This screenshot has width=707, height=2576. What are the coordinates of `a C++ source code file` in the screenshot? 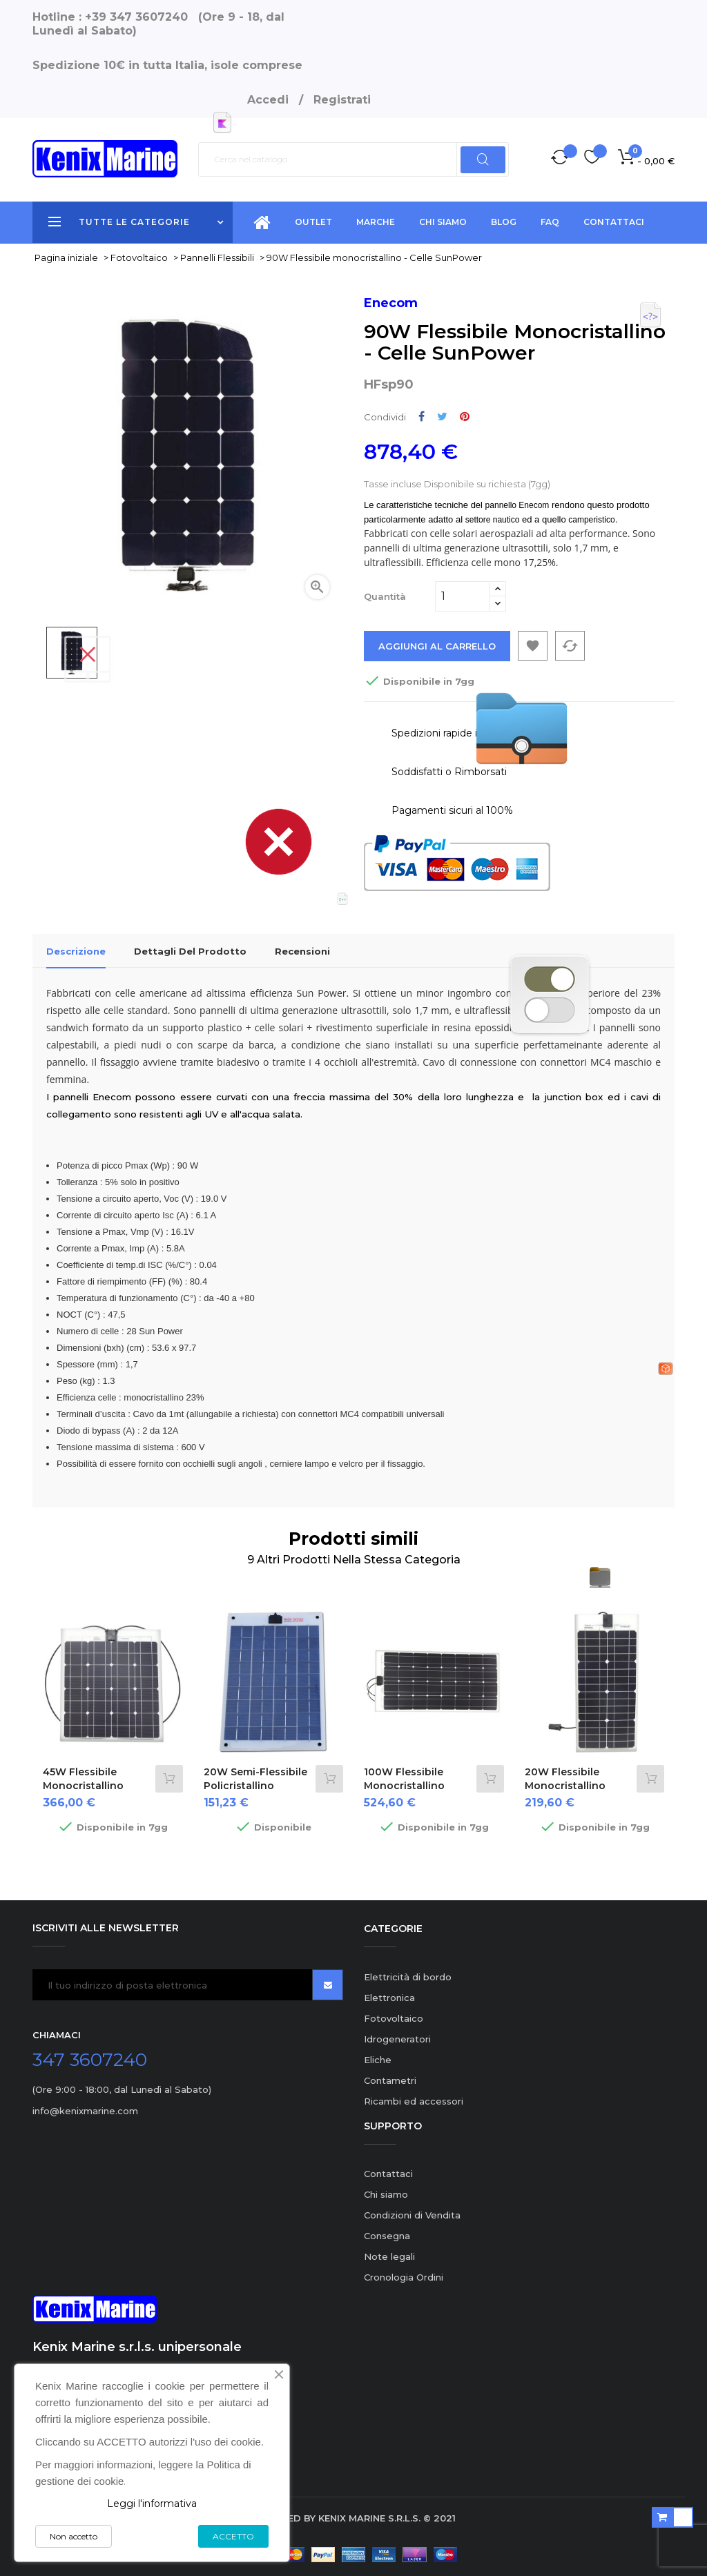 It's located at (342, 899).